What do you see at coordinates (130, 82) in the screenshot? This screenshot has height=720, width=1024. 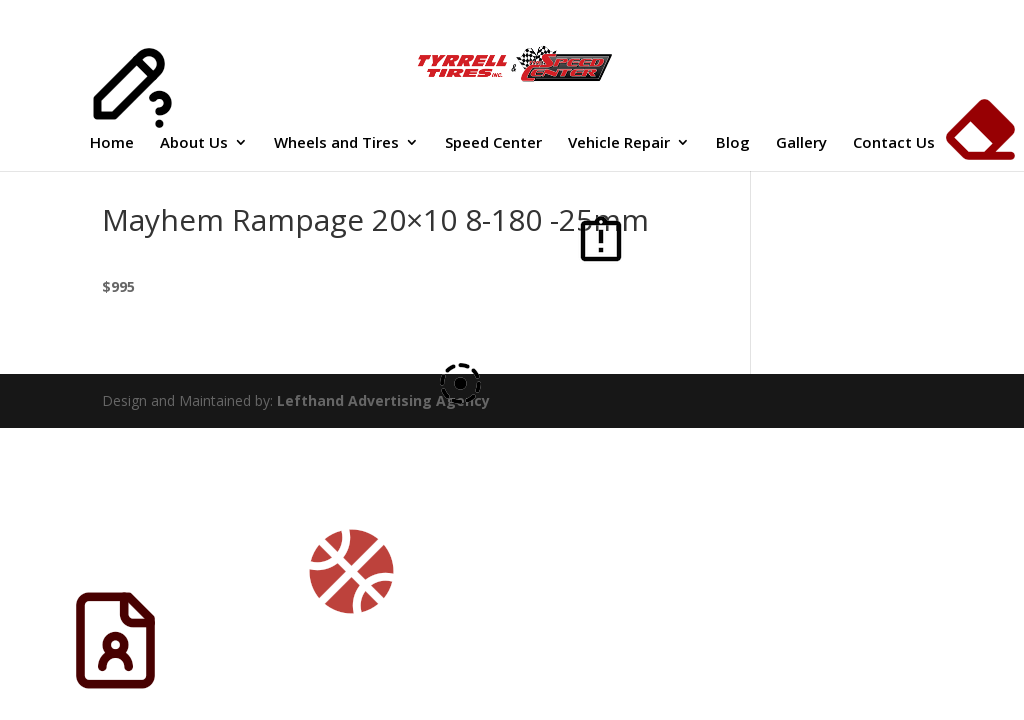 I see `edit help or writing assistance` at bounding box center [130, 82].